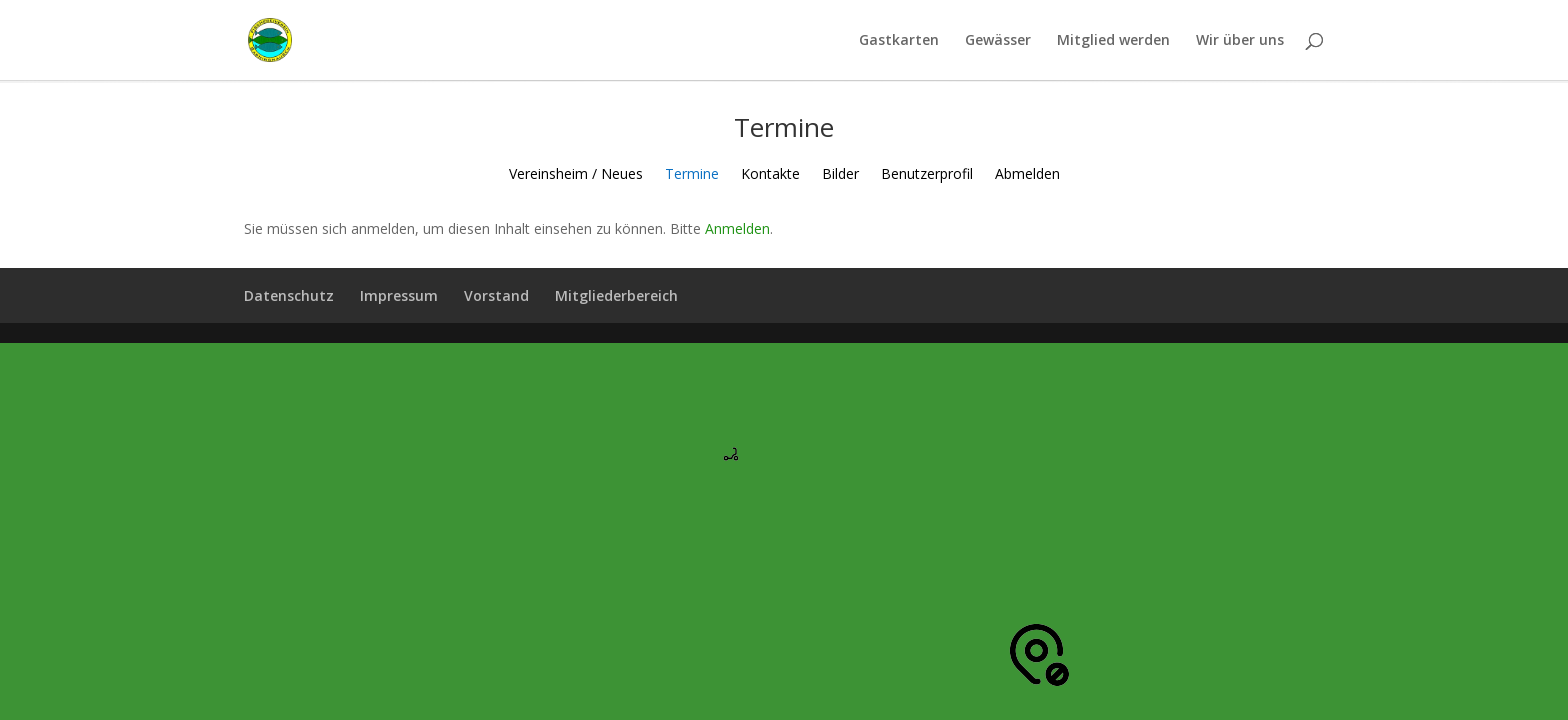 The width and height of the screenshot is (1568, 720). Describe the element at coordinates (731, 454) in the screenshot. I see `select scooter as transportation mode` at that location.